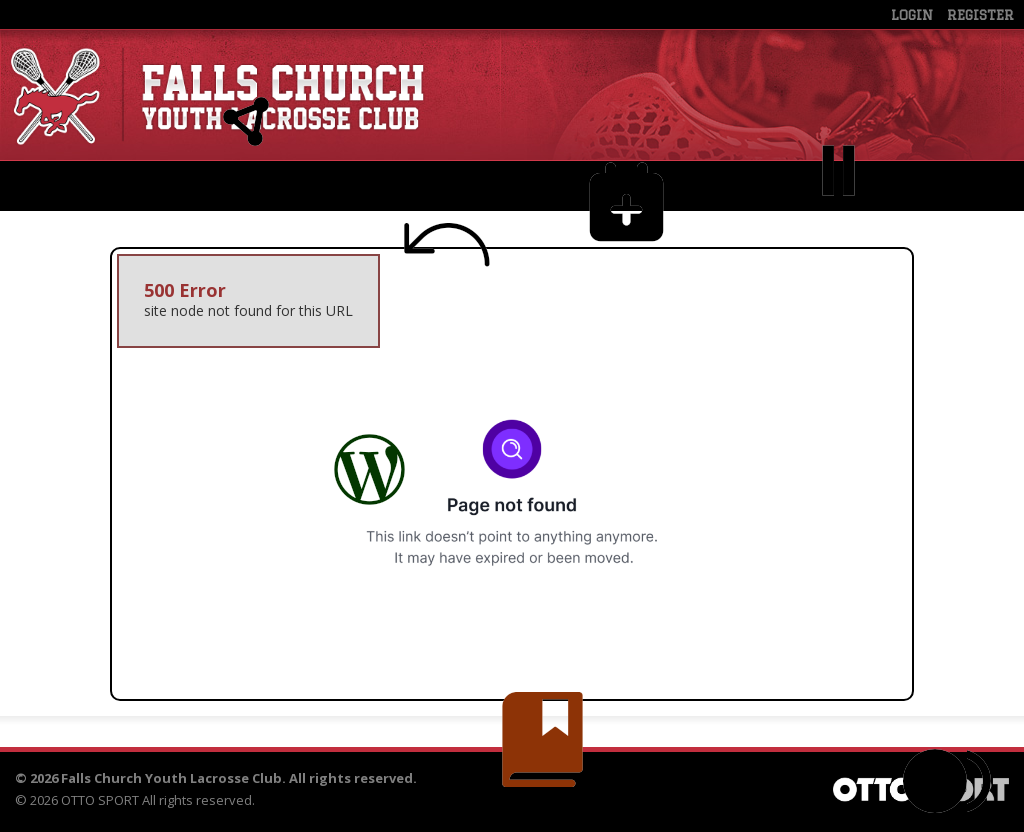  Describe the element at coordinates (626, 204) in the screenshot. I see `add a new event to your calendar` at that location.